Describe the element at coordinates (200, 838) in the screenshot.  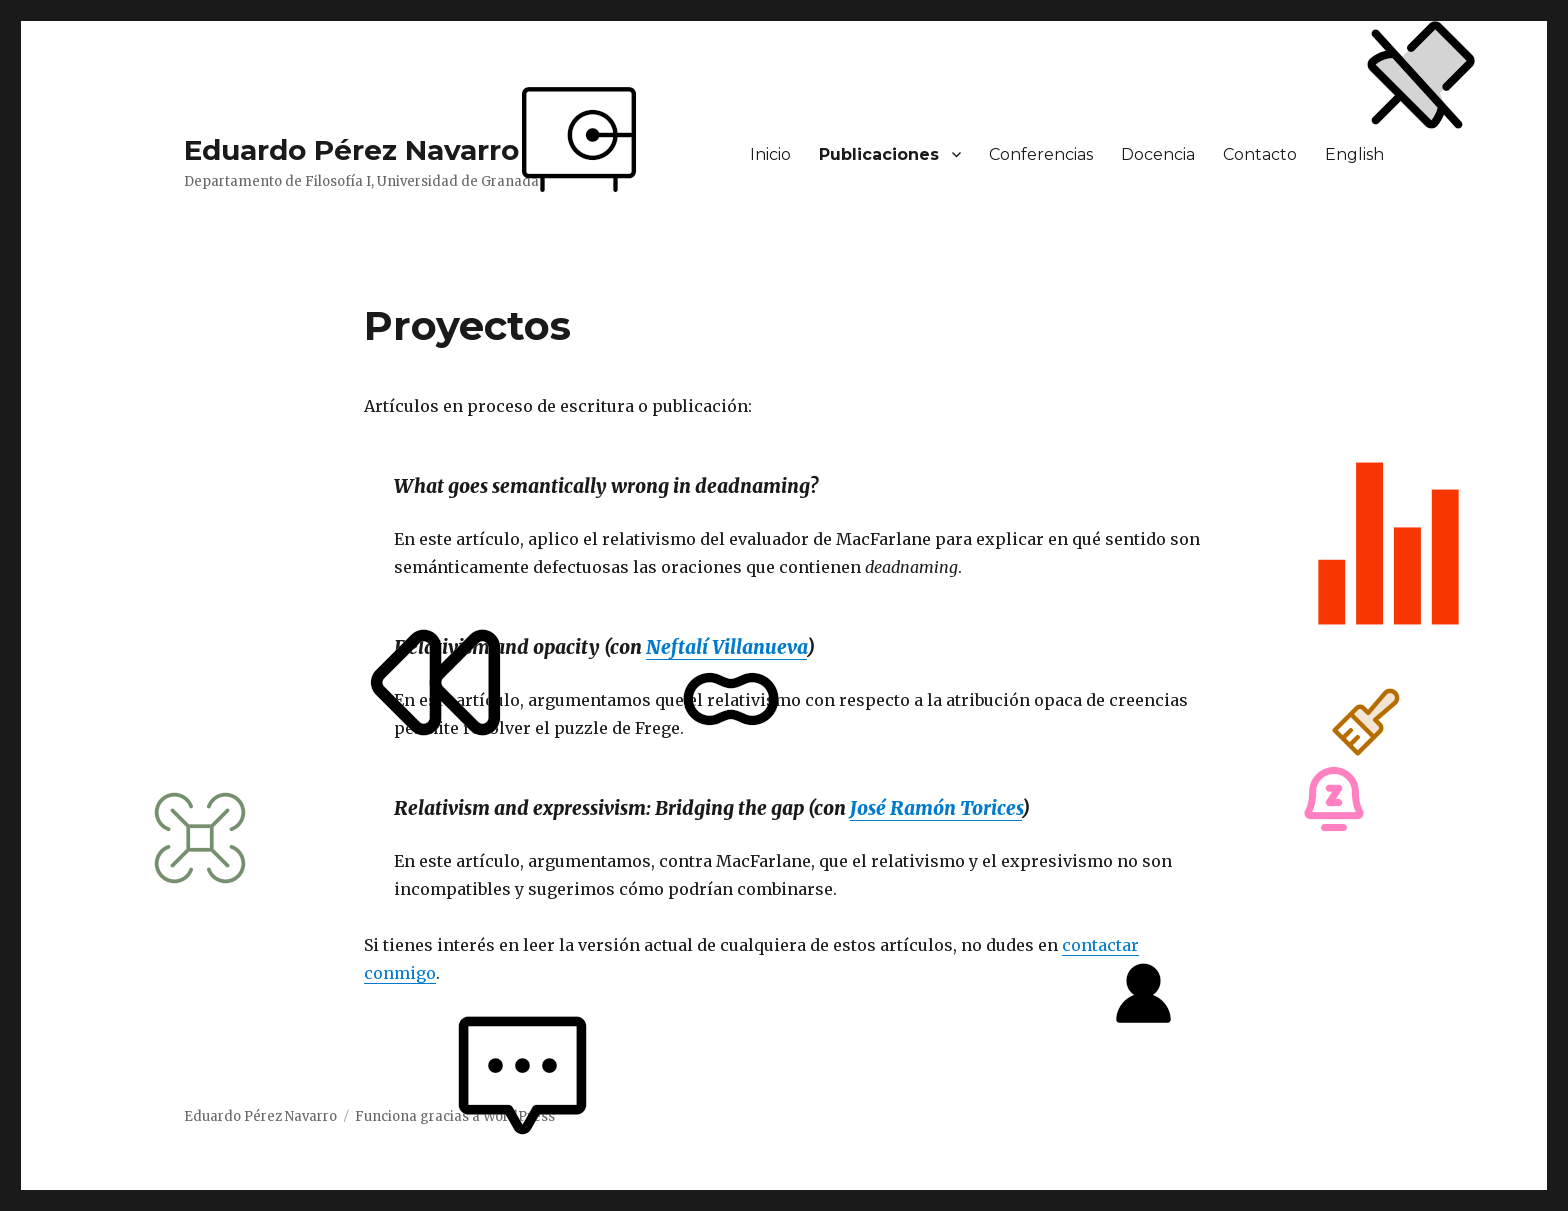
I see `access drone controls` at that location.